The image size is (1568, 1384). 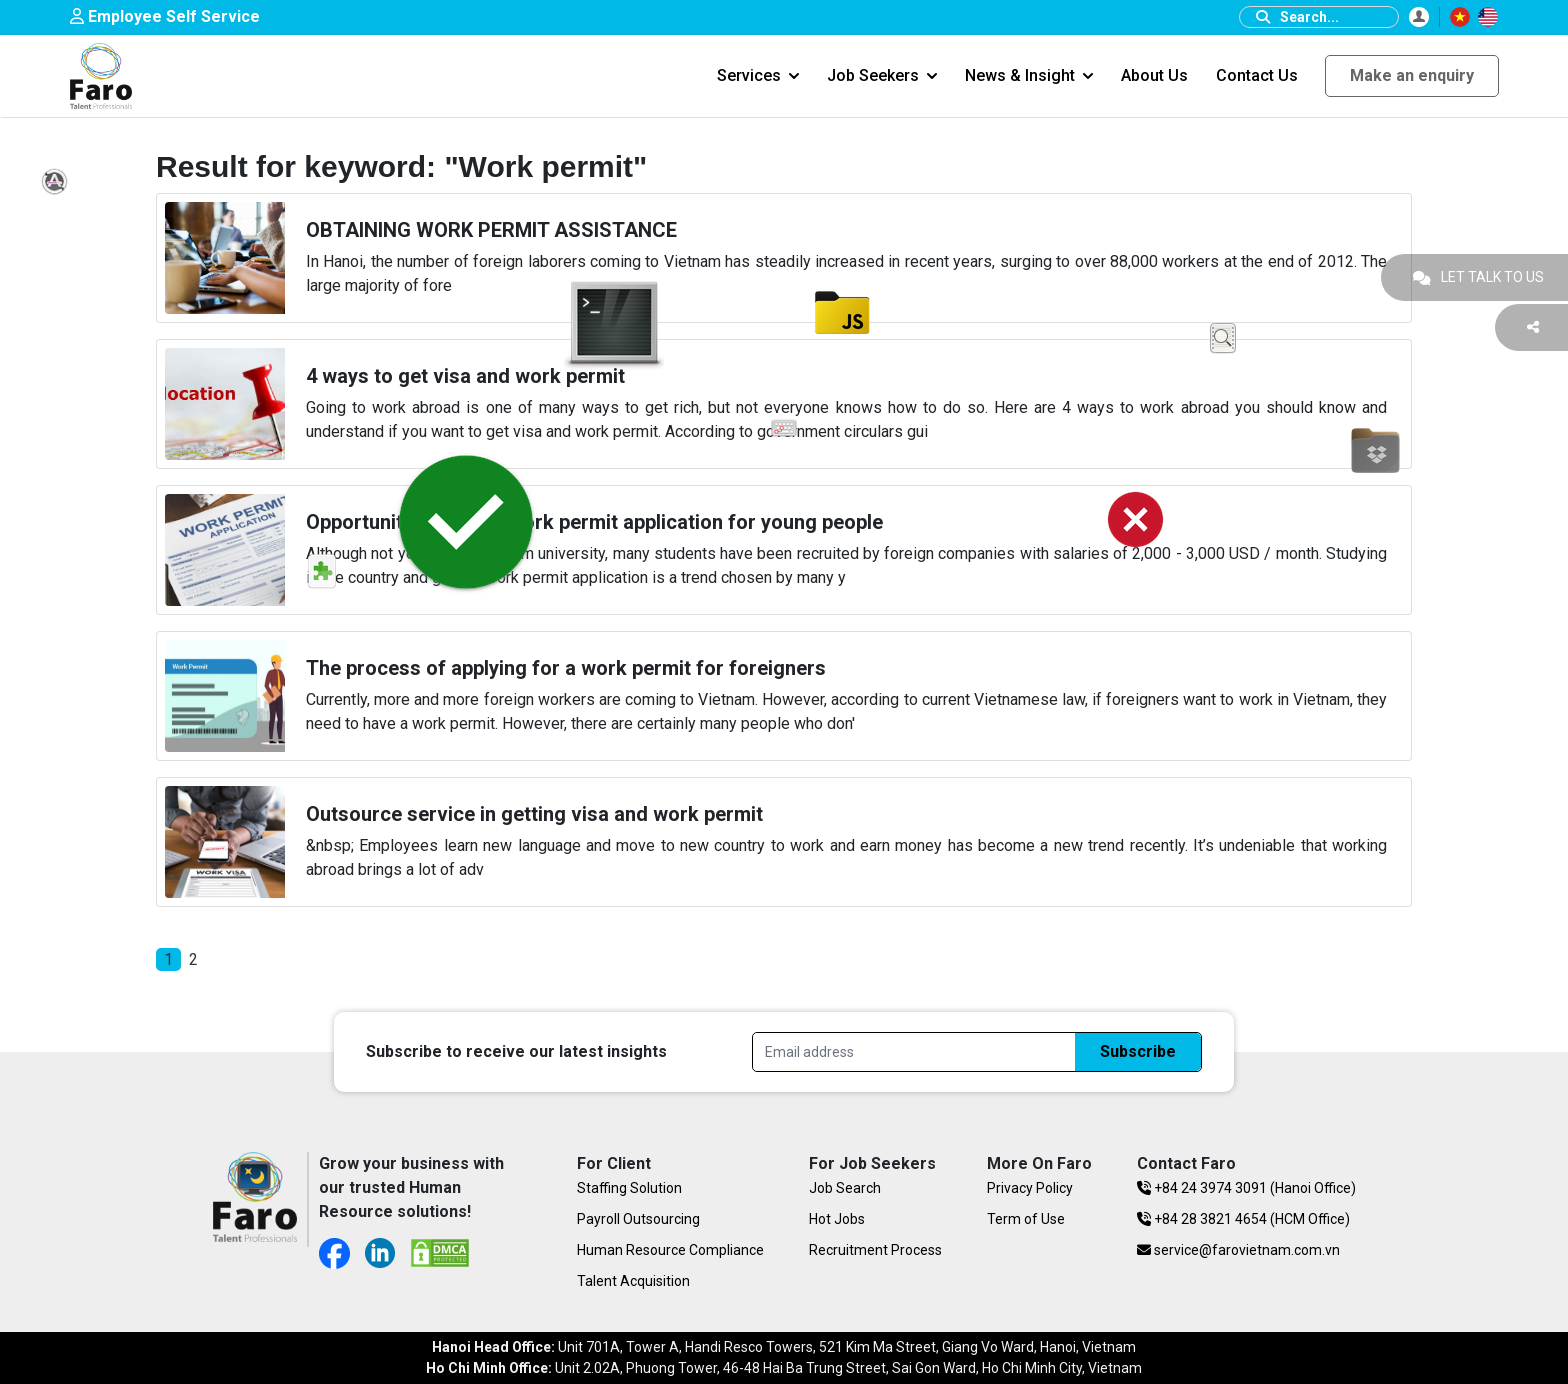 I want to click on access screensaver settings, so click(x=254, y=1178).